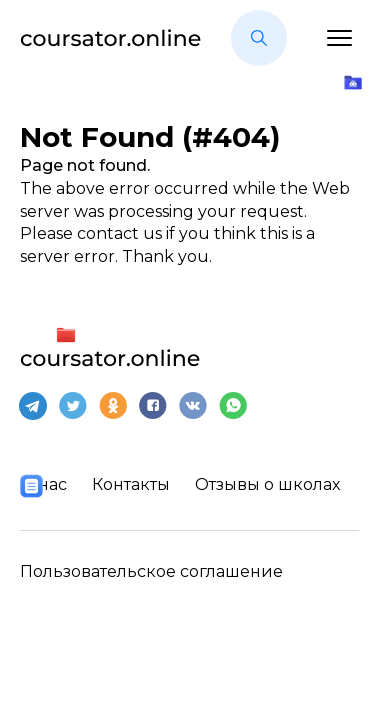 This screenshot has height=720, width=379. Describe the element at coordinates (66, 335) in the screenshot. I see `open desktop folder` at that location.